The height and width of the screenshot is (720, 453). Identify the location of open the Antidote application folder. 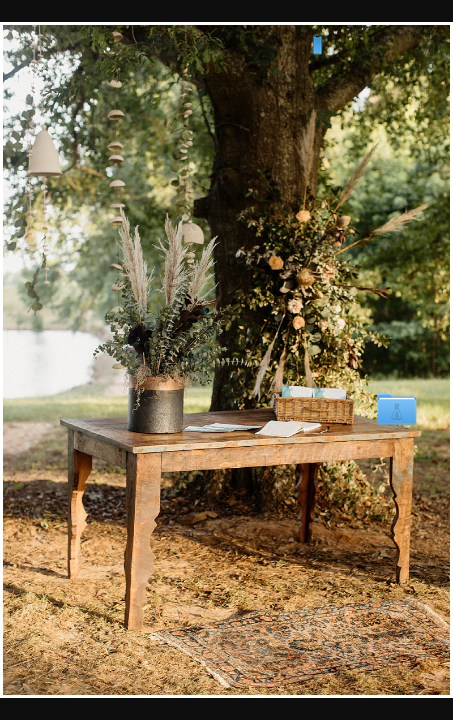
(397, 409).